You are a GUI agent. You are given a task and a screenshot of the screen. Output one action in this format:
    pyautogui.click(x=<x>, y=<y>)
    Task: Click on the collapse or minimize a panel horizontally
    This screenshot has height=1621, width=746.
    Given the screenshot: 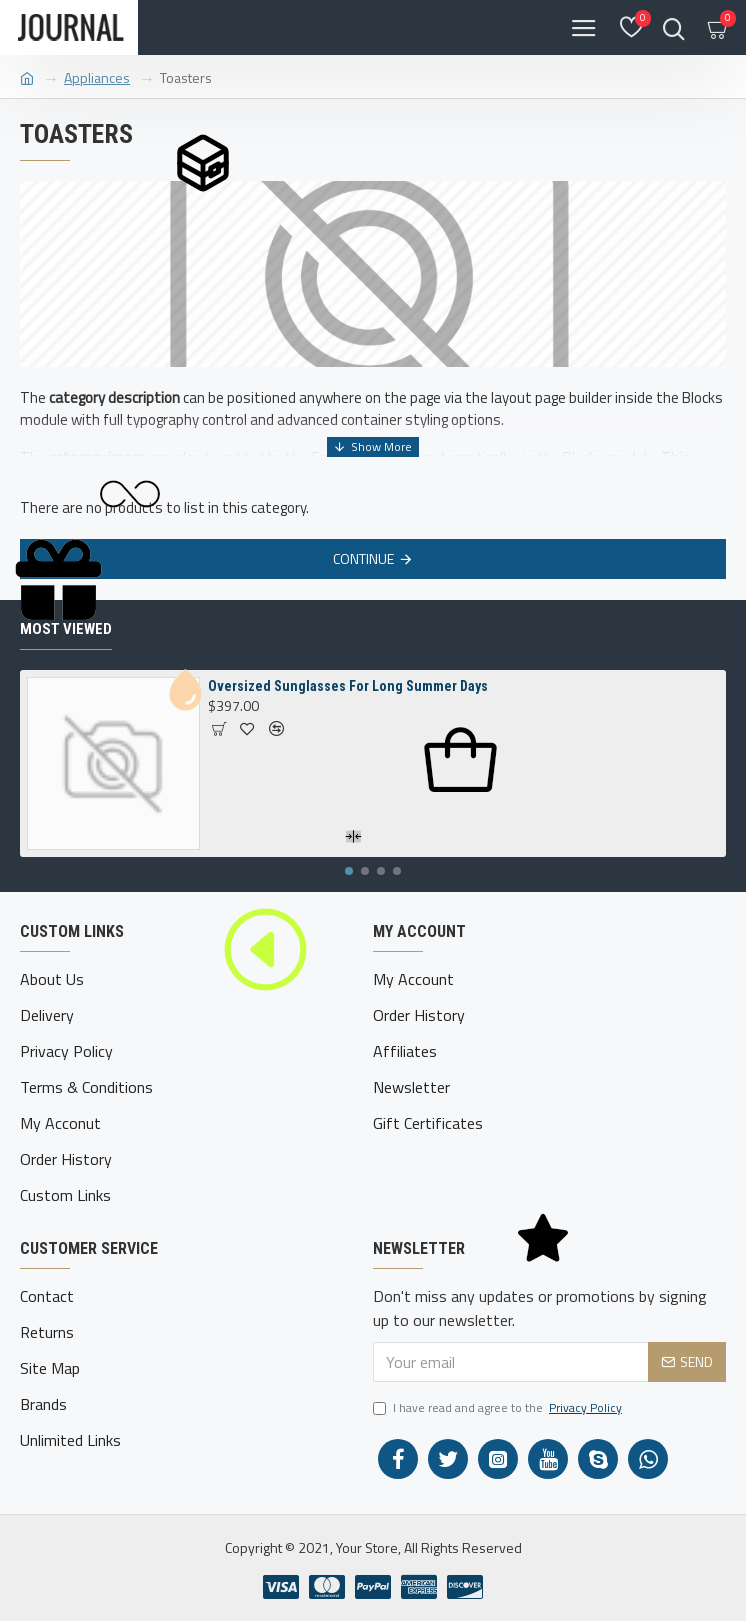 What is the action you would take?
    pyautogui.click(x=353, y=836)
    